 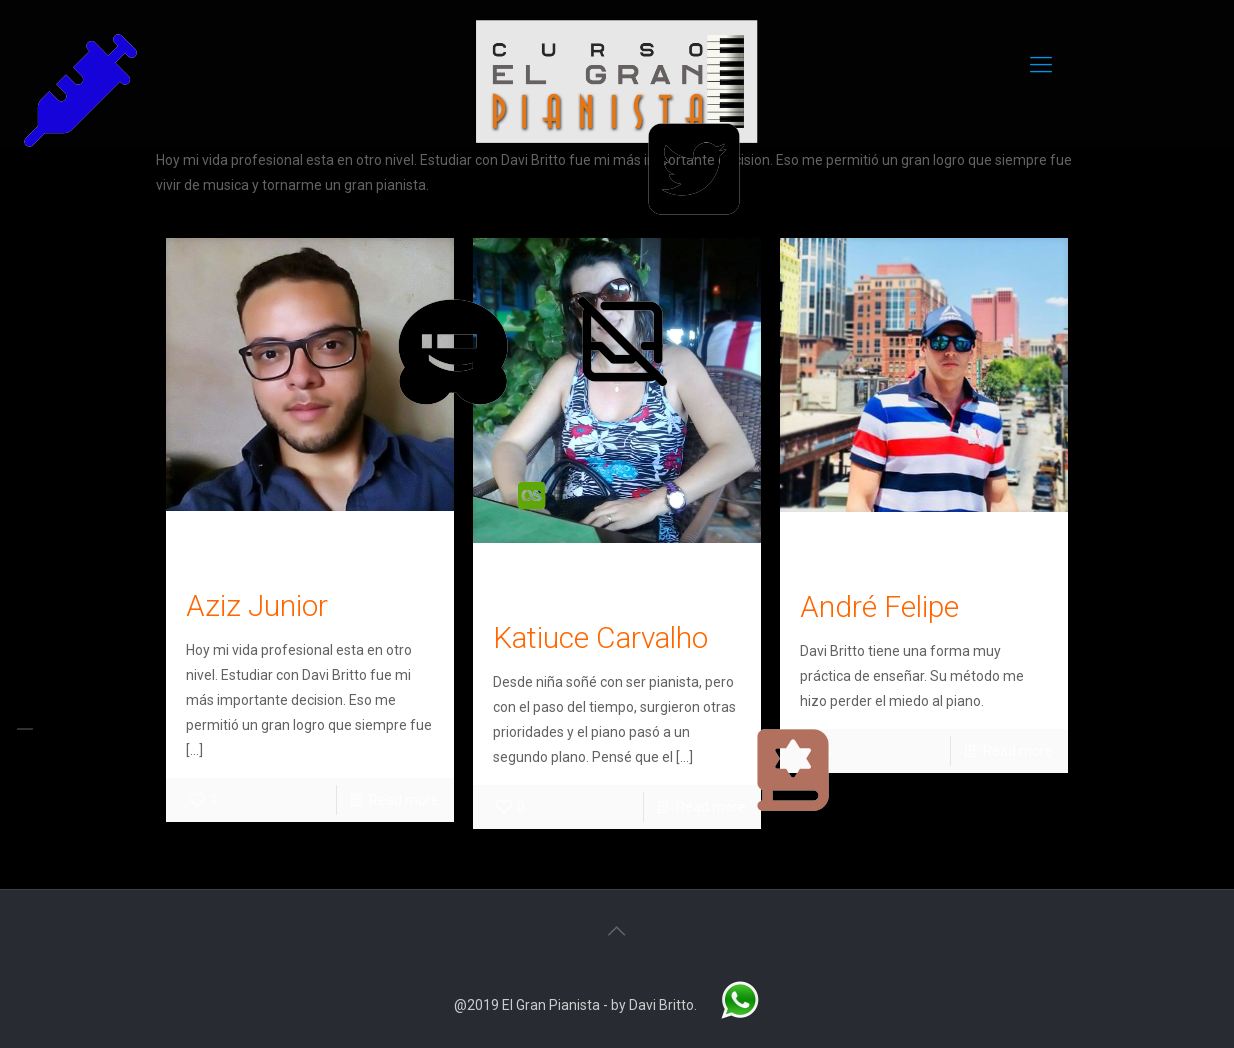 What do you see at coordinates (531, 495) in the screenshot?
I see `open Last.fm app or profile` at bounding box center [531, 495].